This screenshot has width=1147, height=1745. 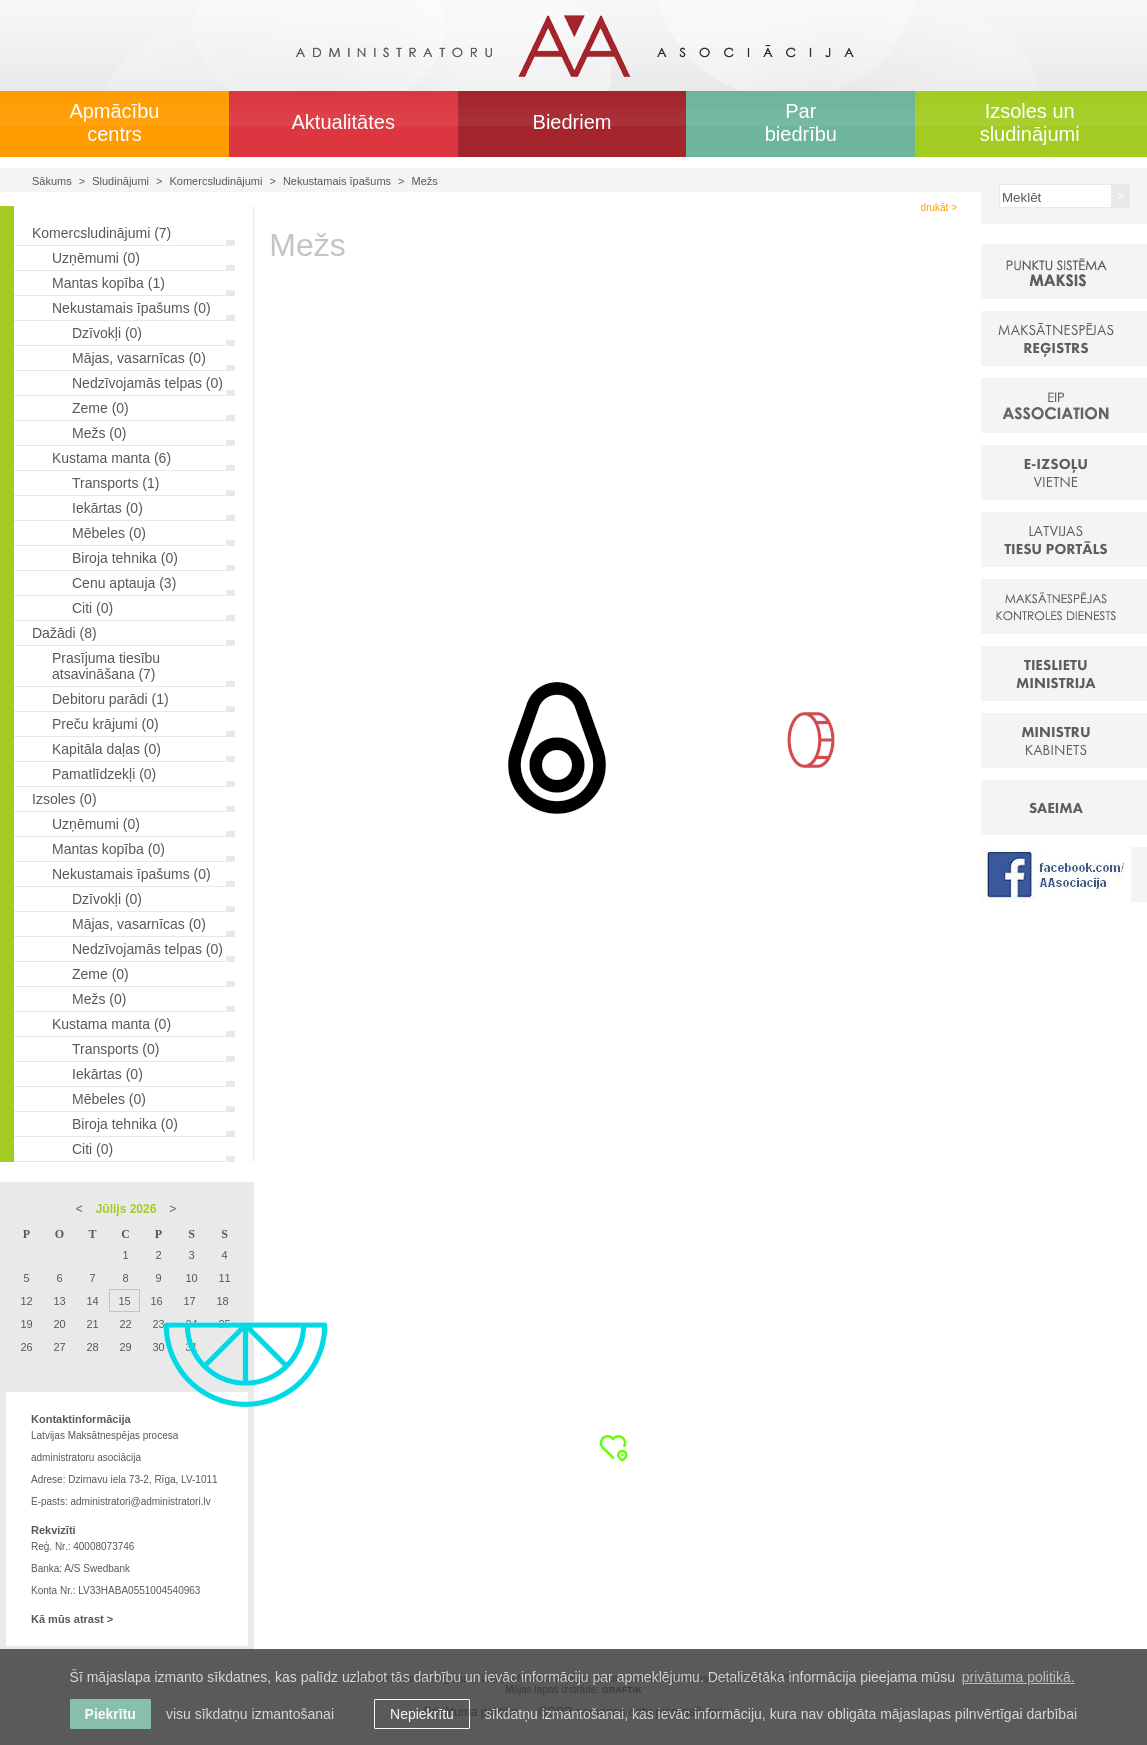 I want to click on view account balance or credits, so click(x=811, y=740).